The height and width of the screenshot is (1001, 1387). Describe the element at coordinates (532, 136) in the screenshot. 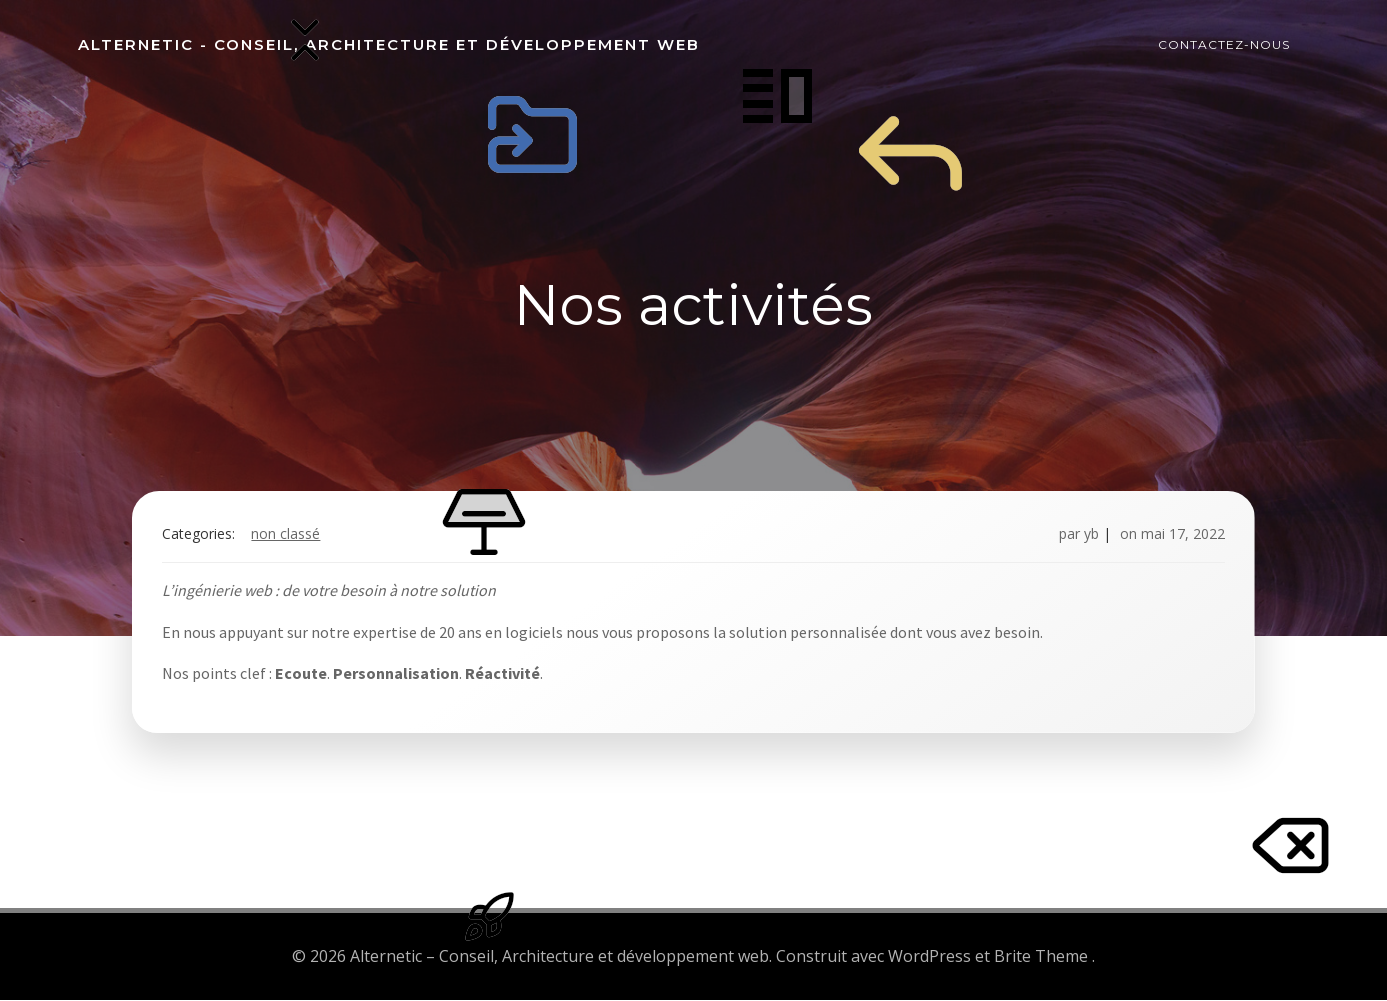

I see `create a symbolic link to this folder` at that location.